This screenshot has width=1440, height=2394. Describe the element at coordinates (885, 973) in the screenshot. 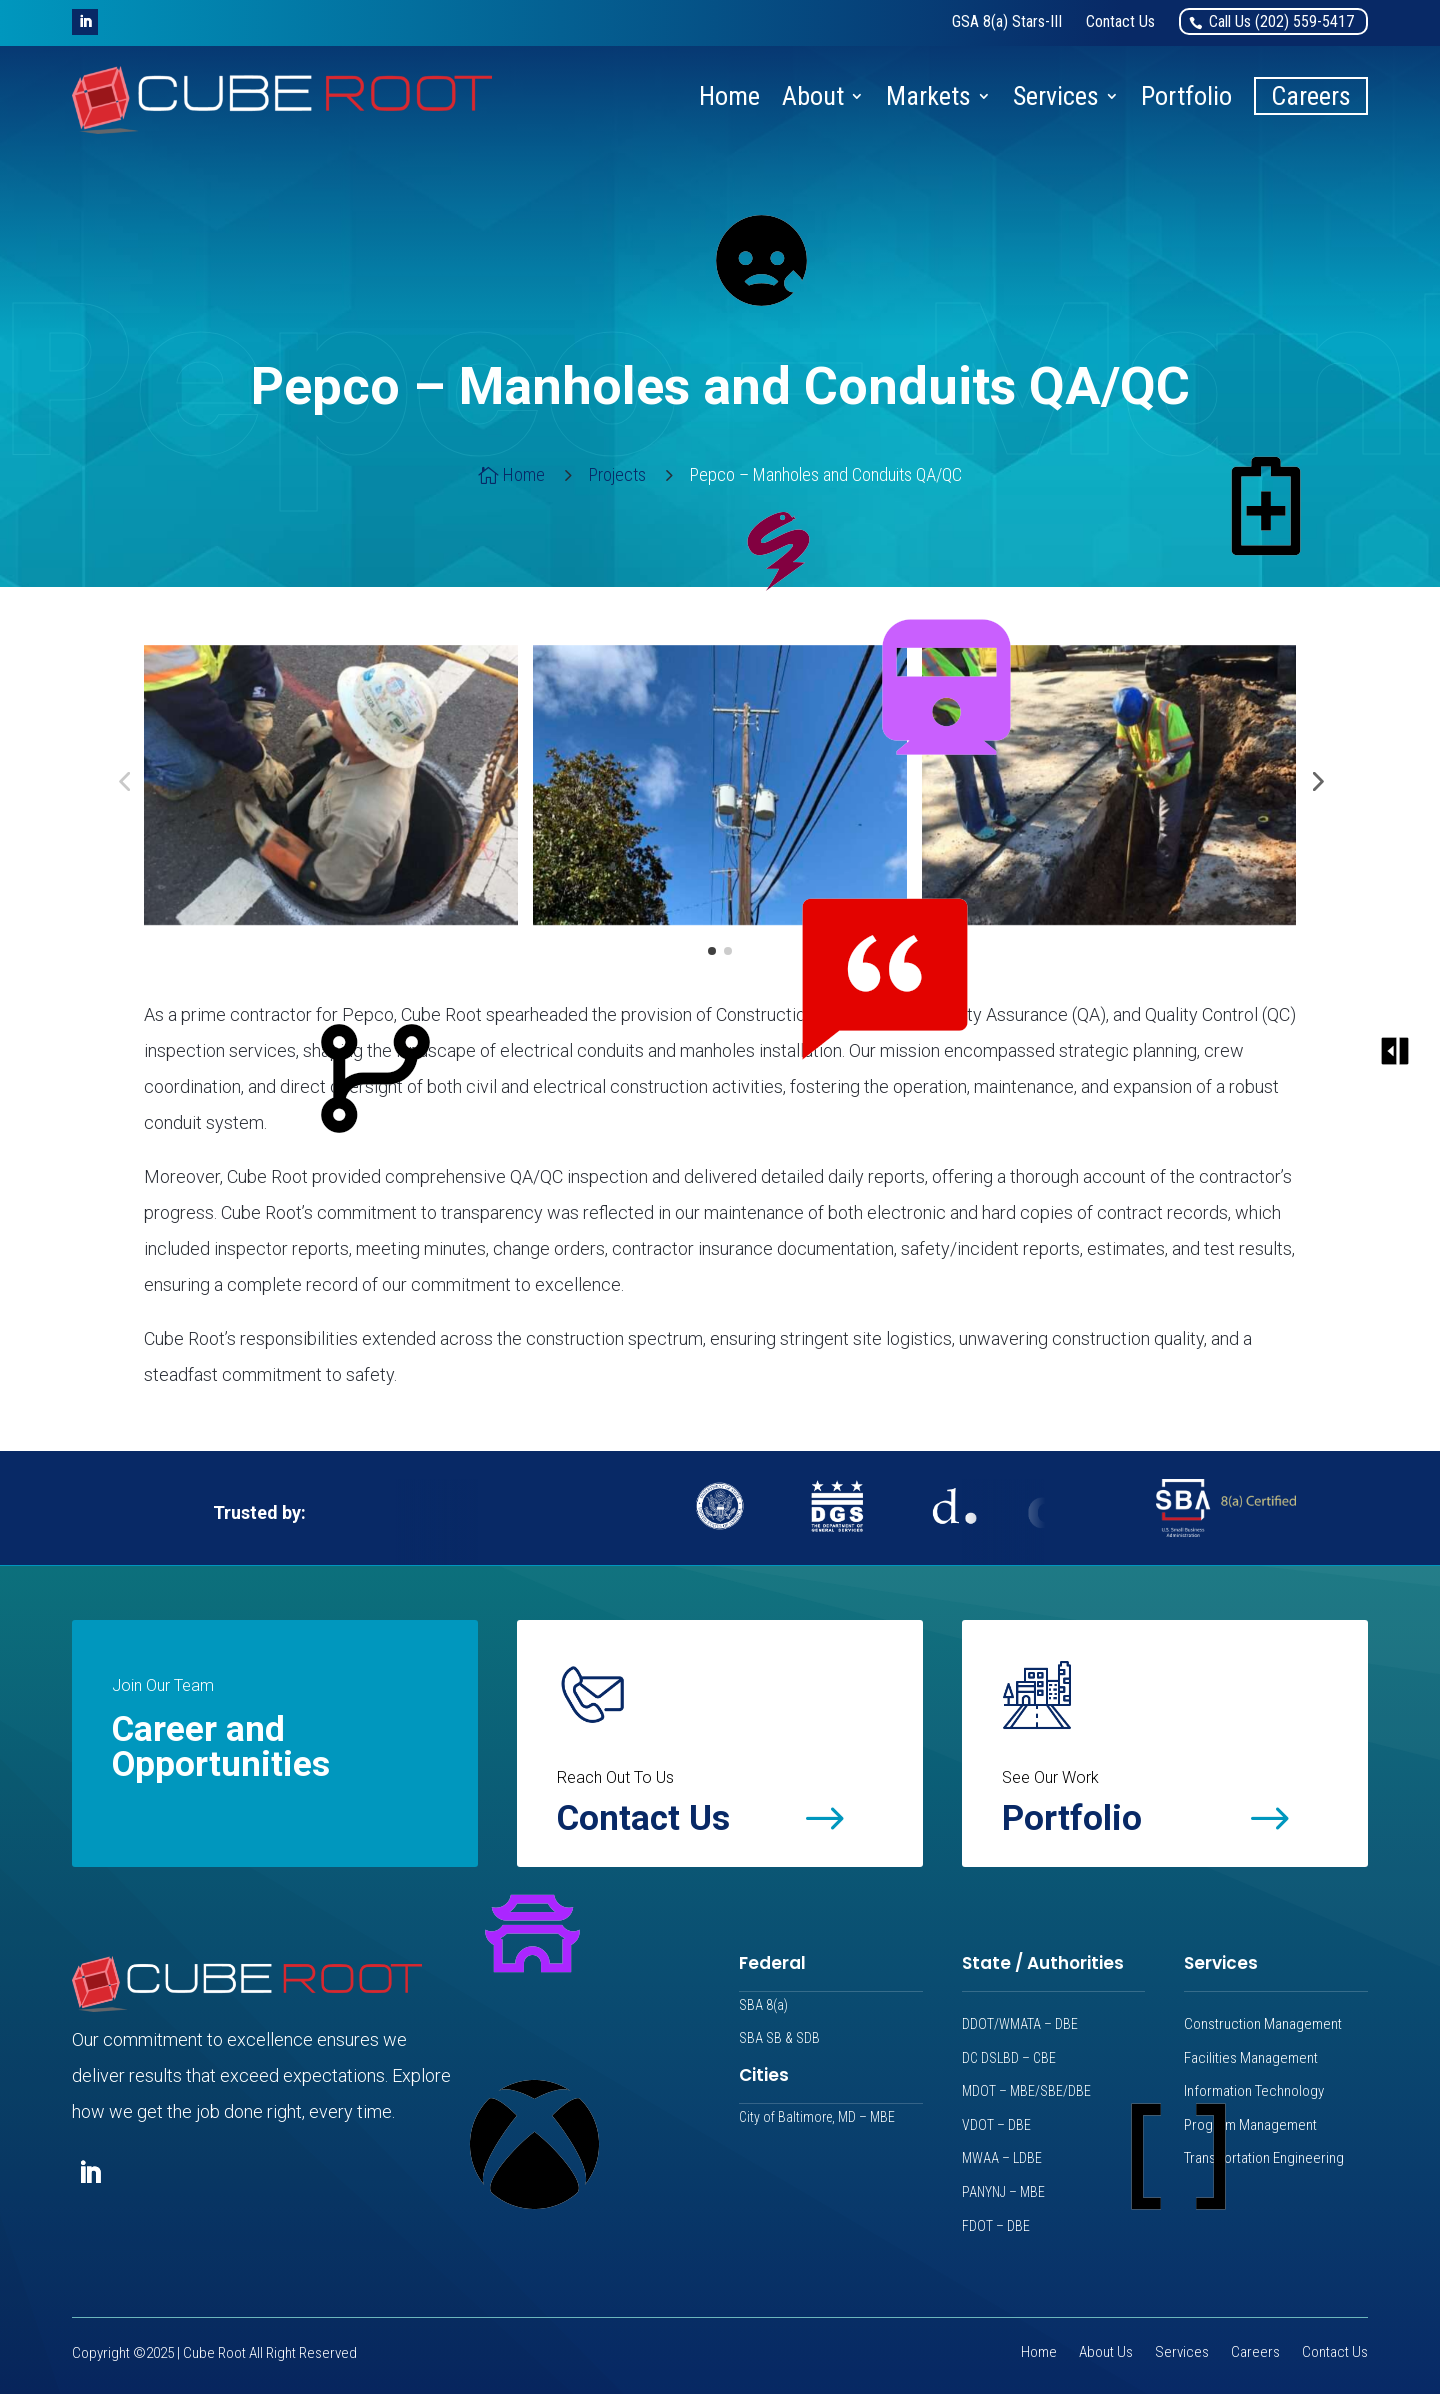

I see `view quoted messages` at that location.